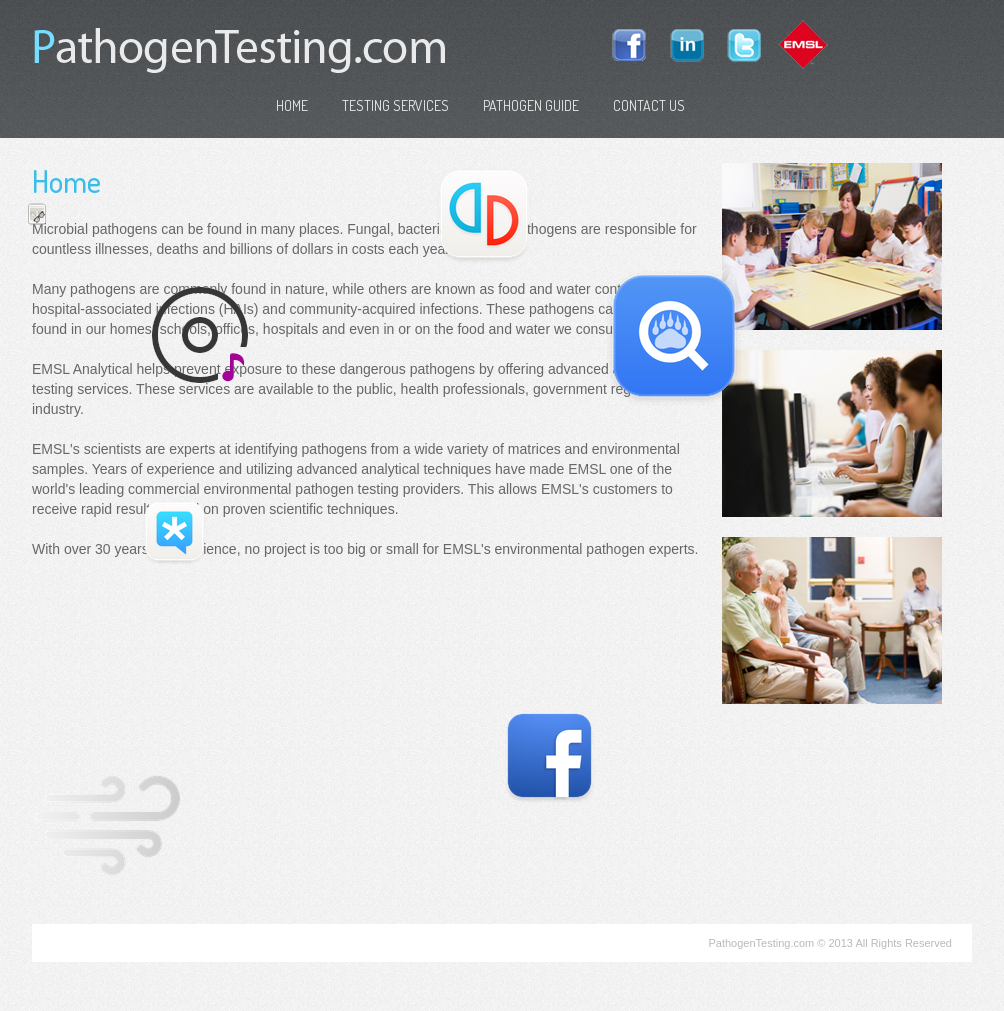  I want to click on open the documents app, so click(37, 214).